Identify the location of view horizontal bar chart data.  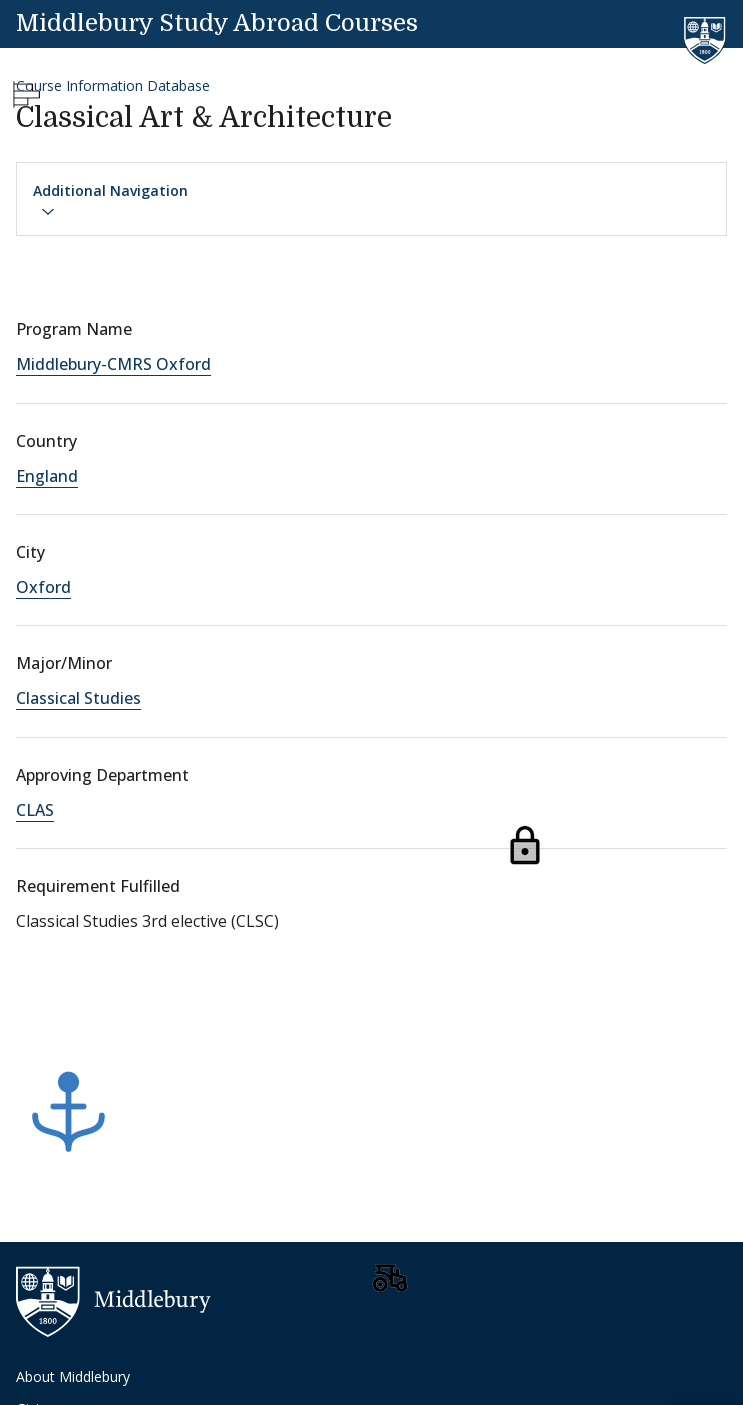
(25, 94).